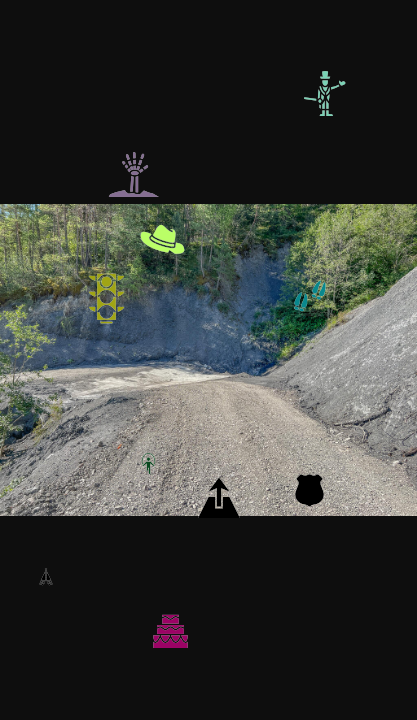  What do you see at coordinates (46, 577) in the screenshot?
I see `access camping or outdoor activity features` at bounding box center [46, 577].